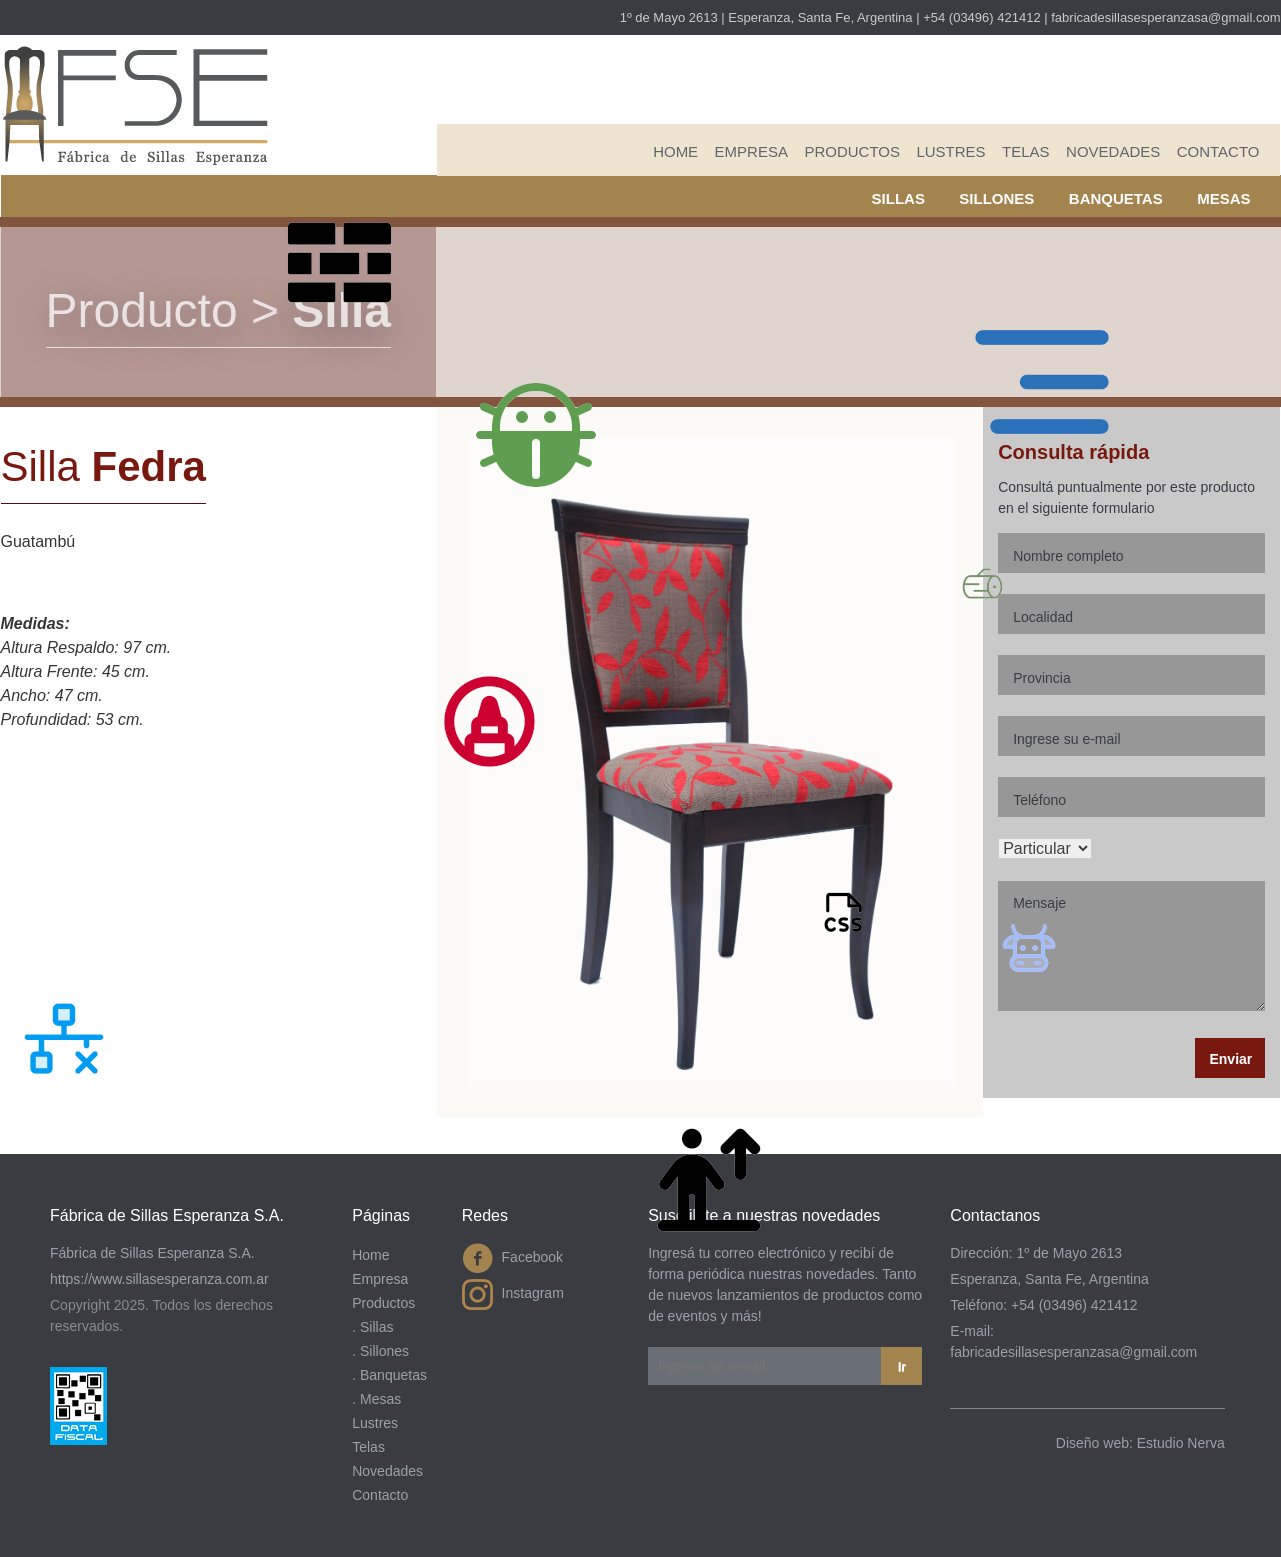 The height and width of the screenshot is (1557, 1281). I want to click on access wall or barrier settings, so click(339, 262).